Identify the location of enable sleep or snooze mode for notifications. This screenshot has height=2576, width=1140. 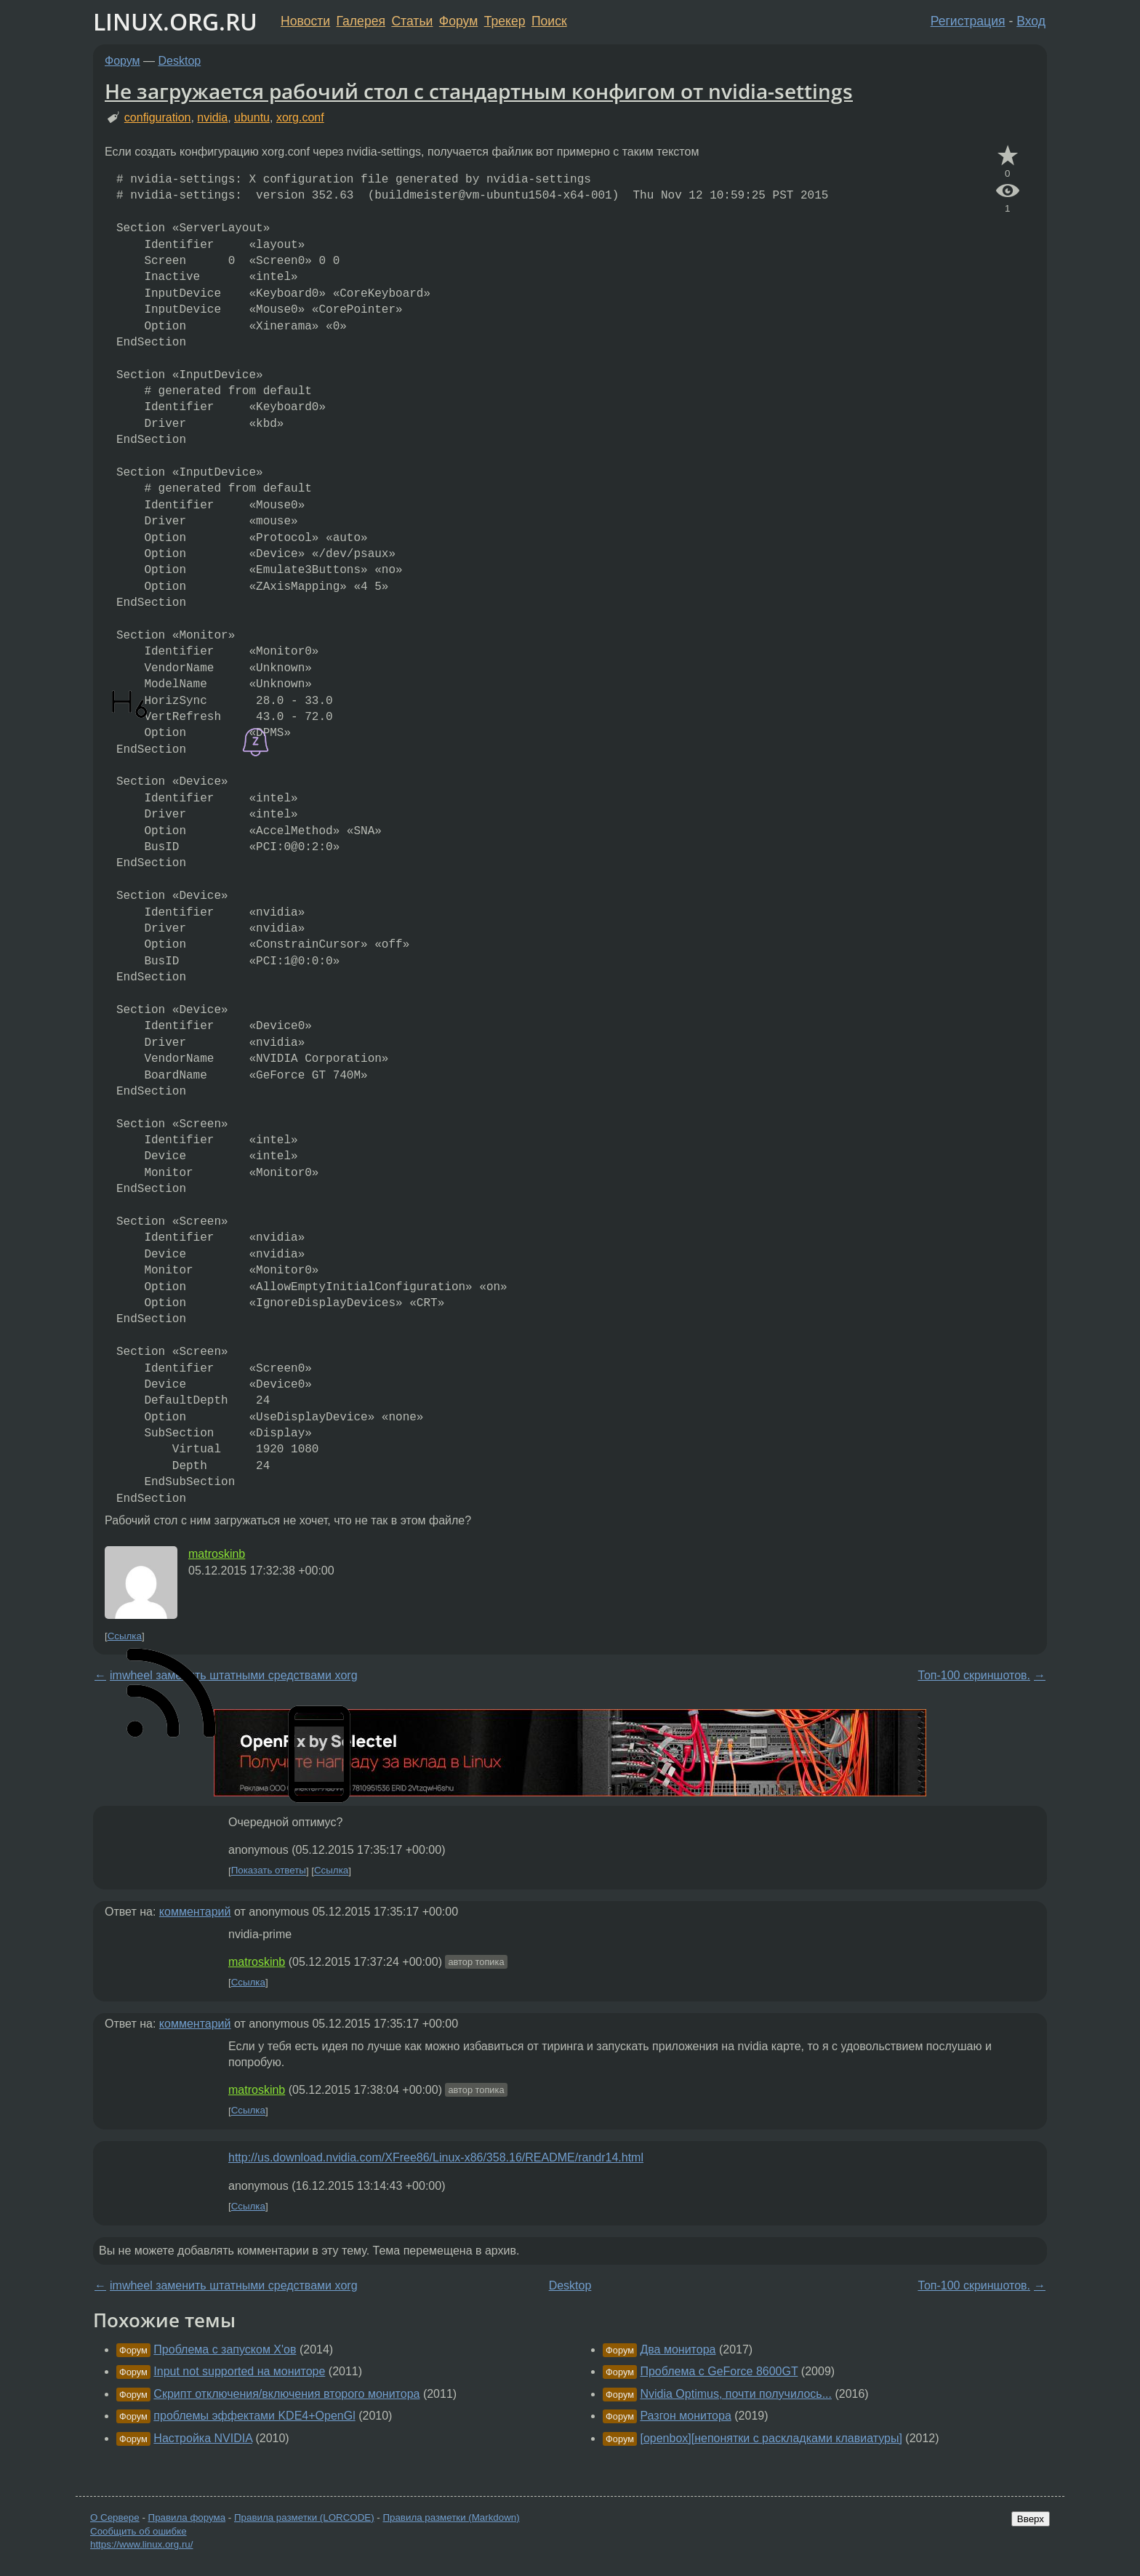
(255, 742).